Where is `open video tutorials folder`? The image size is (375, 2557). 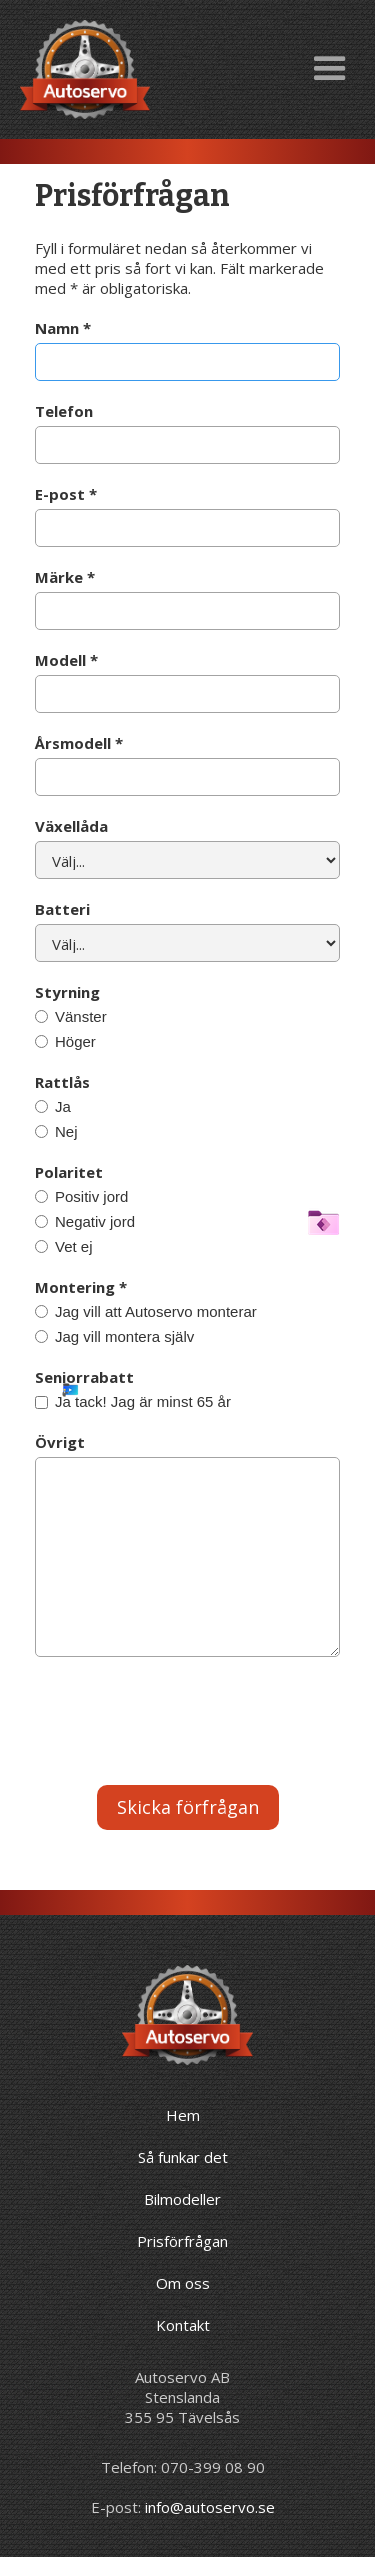
open video tutorials folder is located at coordinates (70, 1389).